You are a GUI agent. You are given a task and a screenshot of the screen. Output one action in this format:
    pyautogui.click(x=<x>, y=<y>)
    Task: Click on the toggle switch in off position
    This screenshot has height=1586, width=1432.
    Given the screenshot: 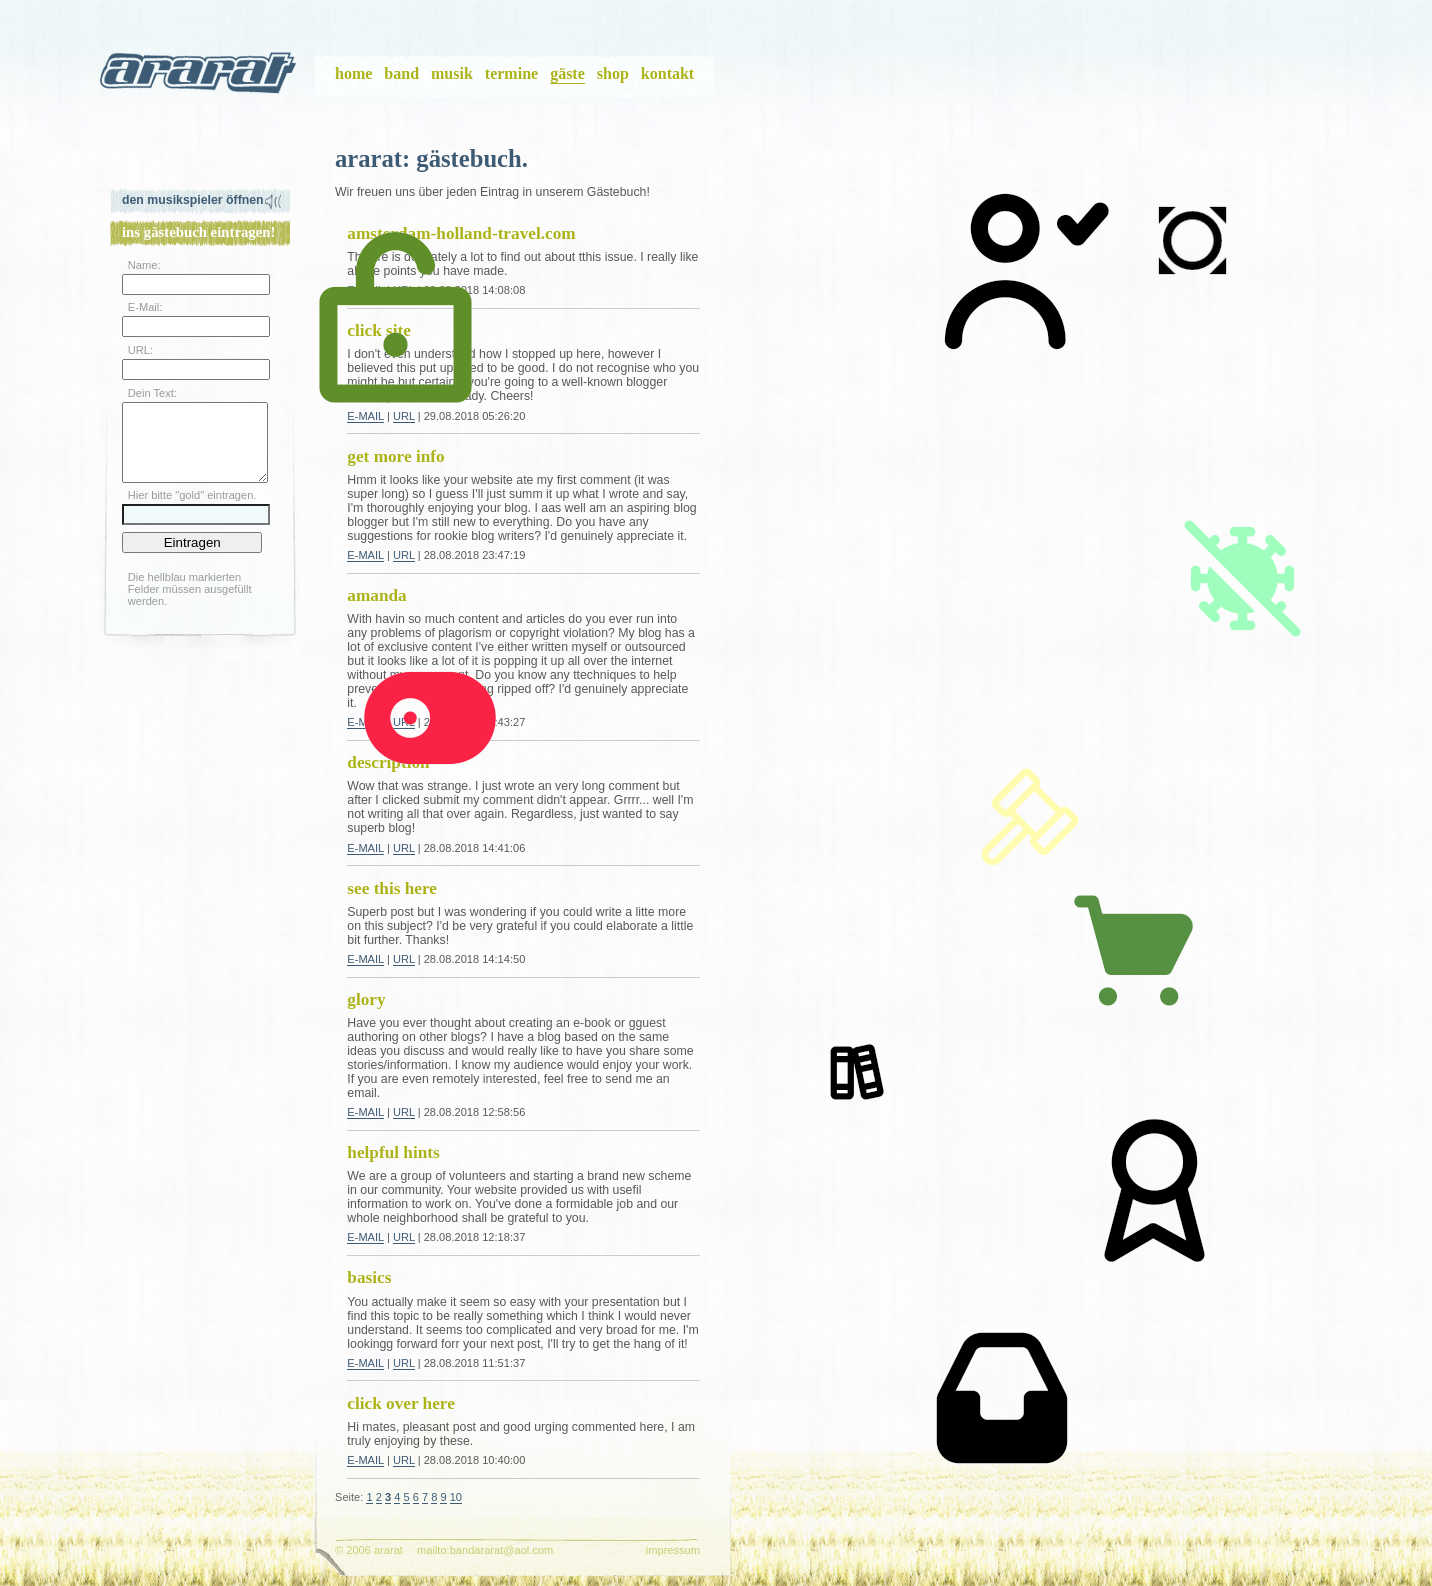 What is the action you would take?
    pyautogui.click(x=430, y=718)
    